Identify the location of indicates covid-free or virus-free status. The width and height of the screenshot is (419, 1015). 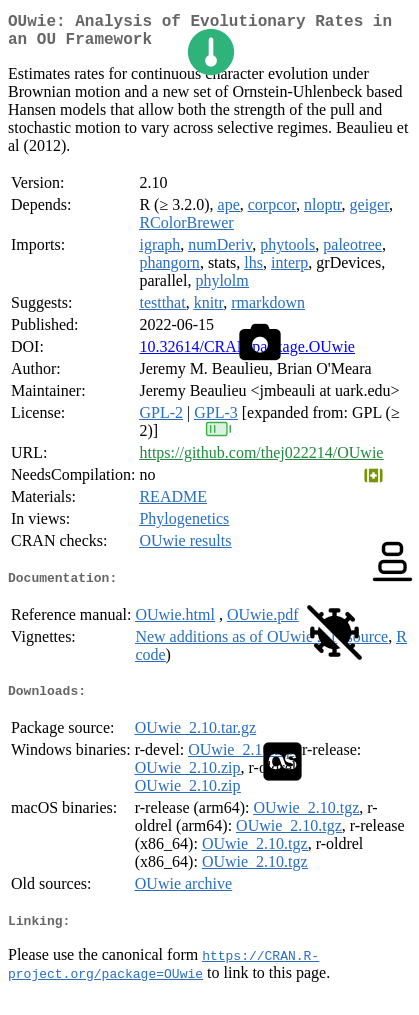
(334, 632).